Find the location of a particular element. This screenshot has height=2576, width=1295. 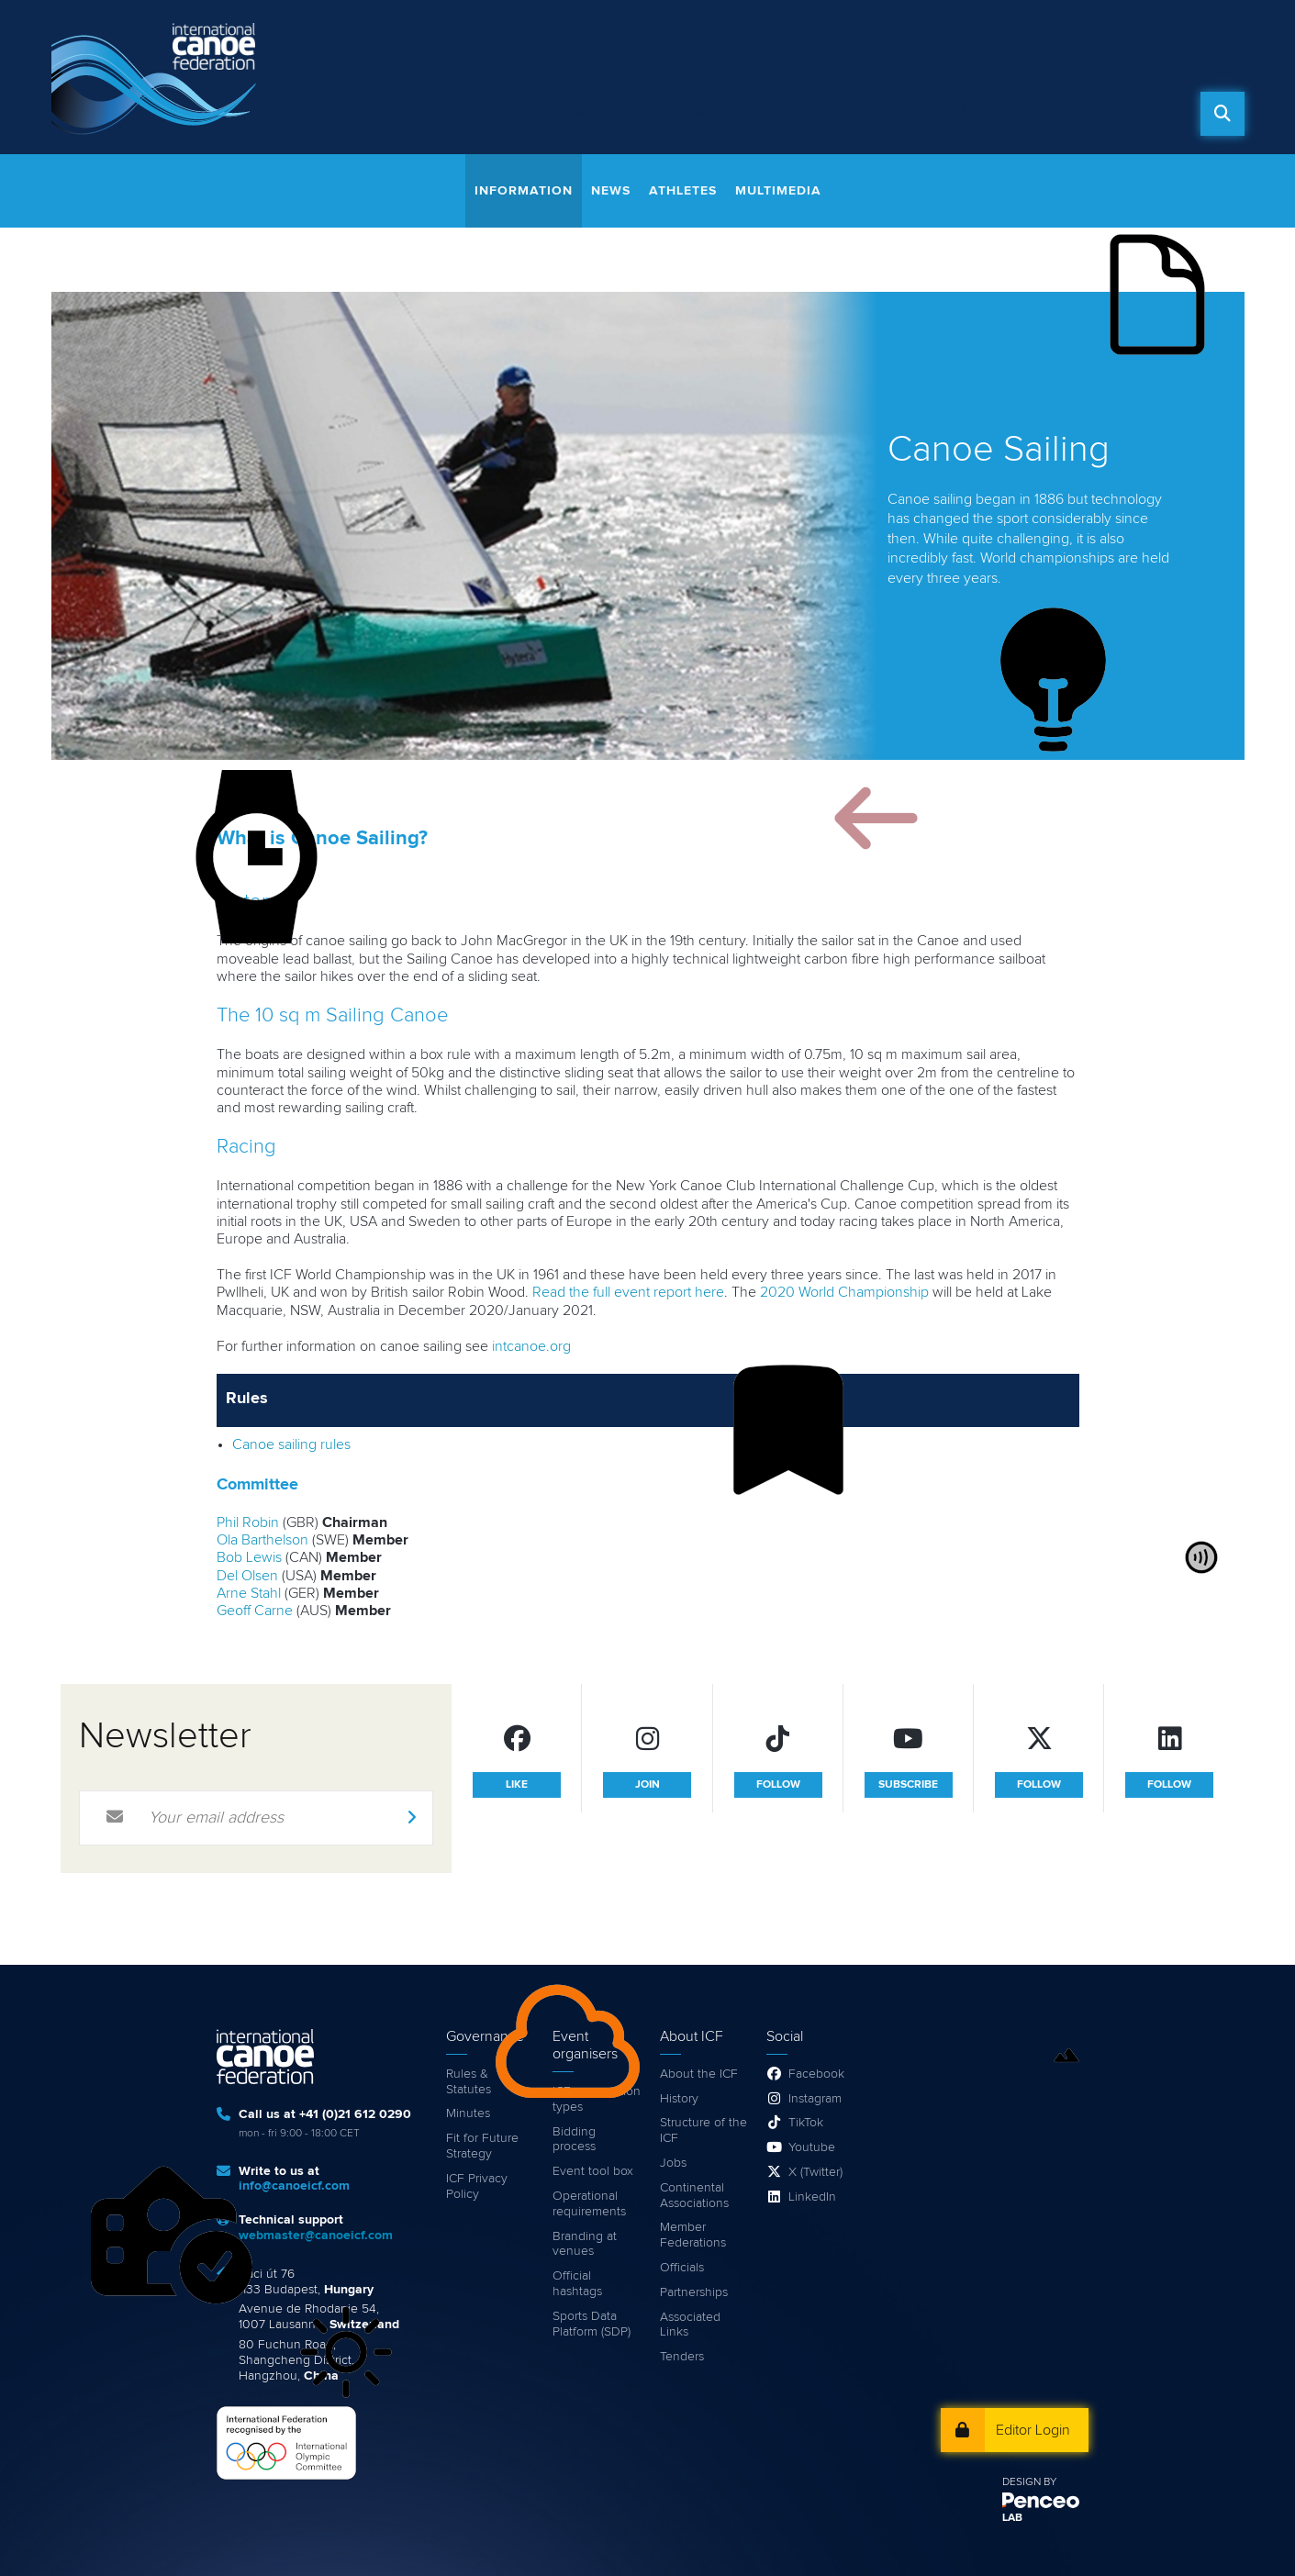

save this item to your bookmarks is located at coordinates (788, 1430).